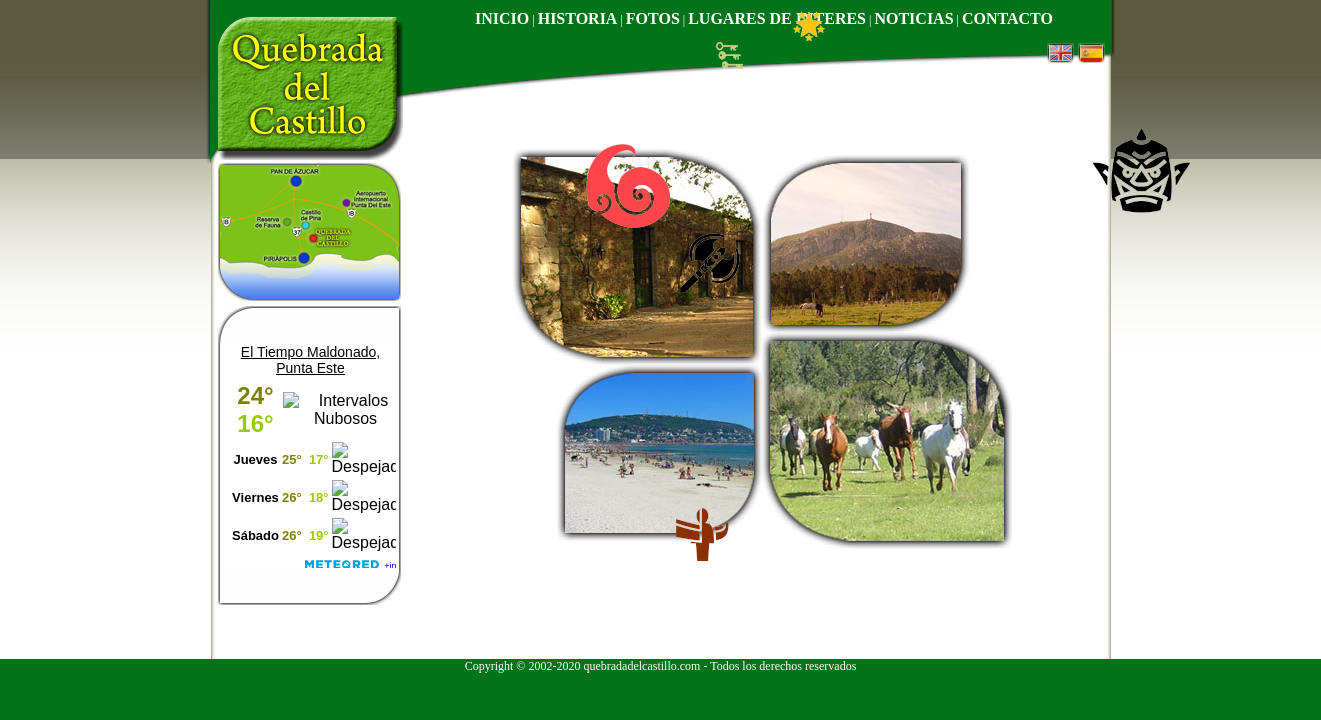 Image resolution: width=1321 pixels, height=720 pixels. Describe the element at coordinates (809, 26) in the screenshot. I see `view star formation or constellation pattern` at that location.